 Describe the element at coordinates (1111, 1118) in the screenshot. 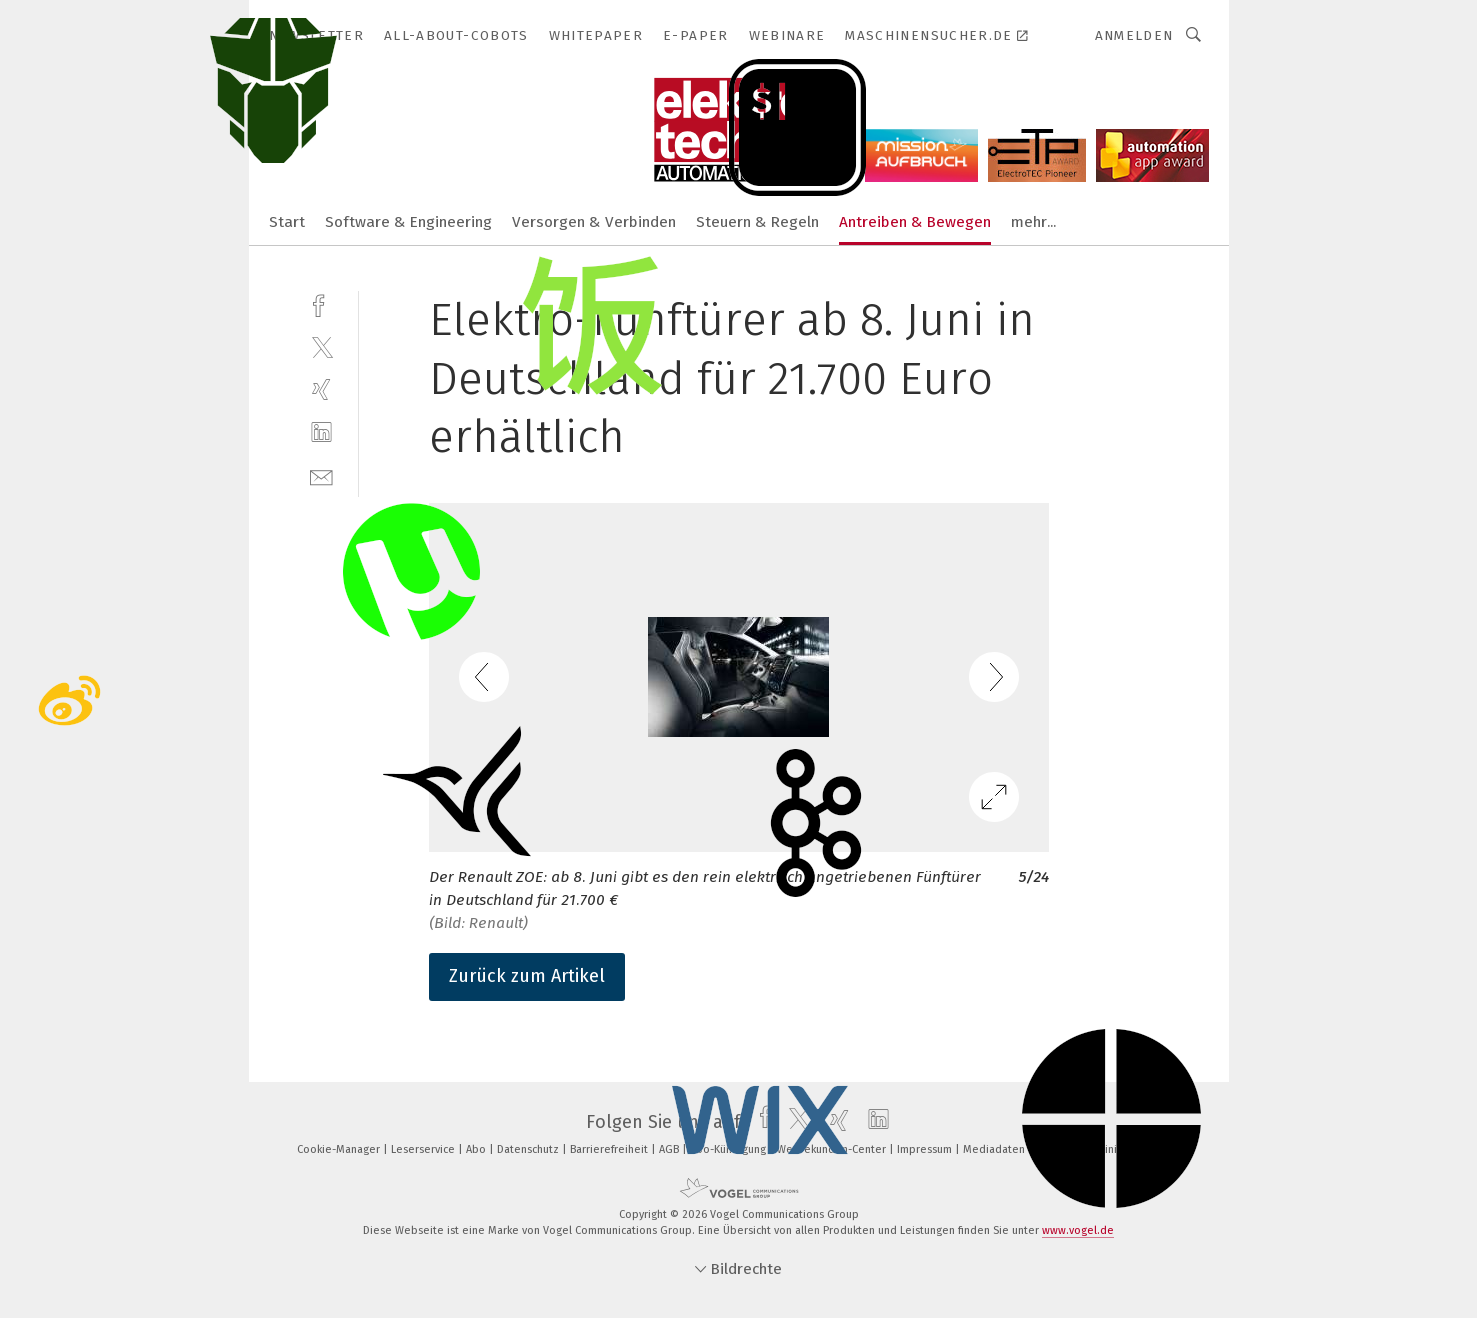

I see `quarto publishing system logo` at that location.